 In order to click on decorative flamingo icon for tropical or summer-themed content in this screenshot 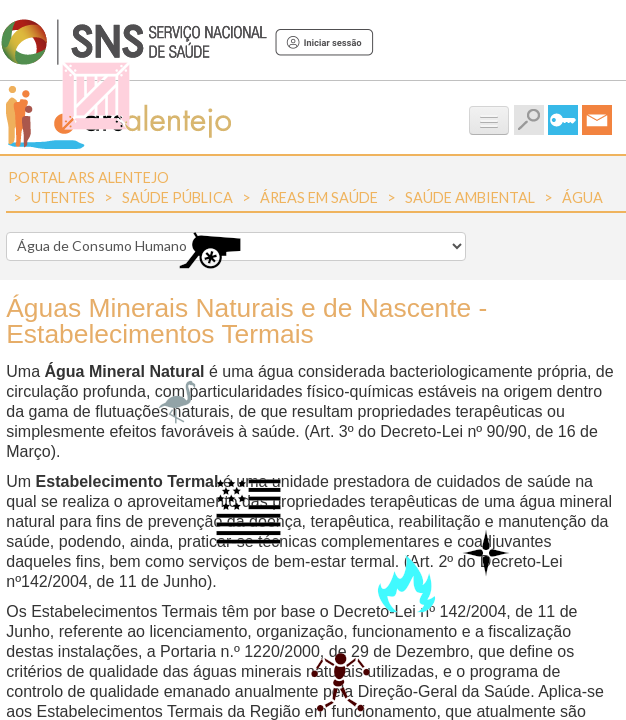, I will do `click(177, 402)`.